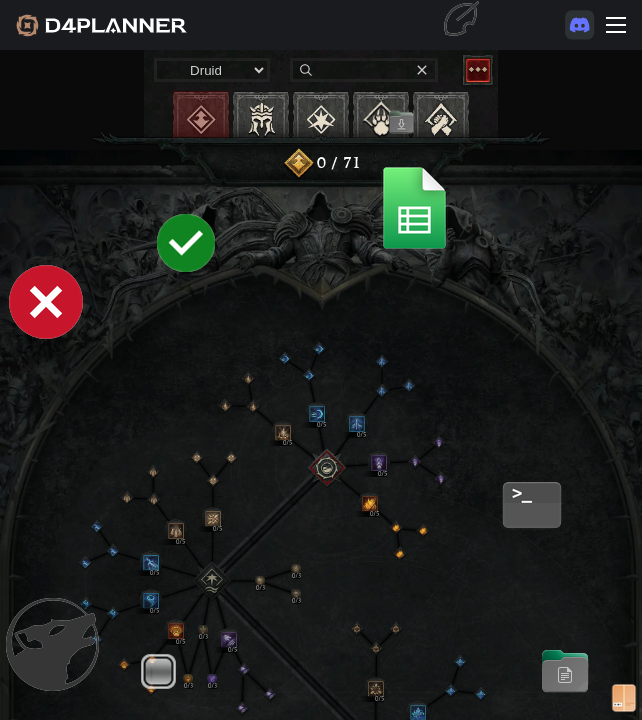  I want to click on stop or cancel the current action, so click(46, 302).